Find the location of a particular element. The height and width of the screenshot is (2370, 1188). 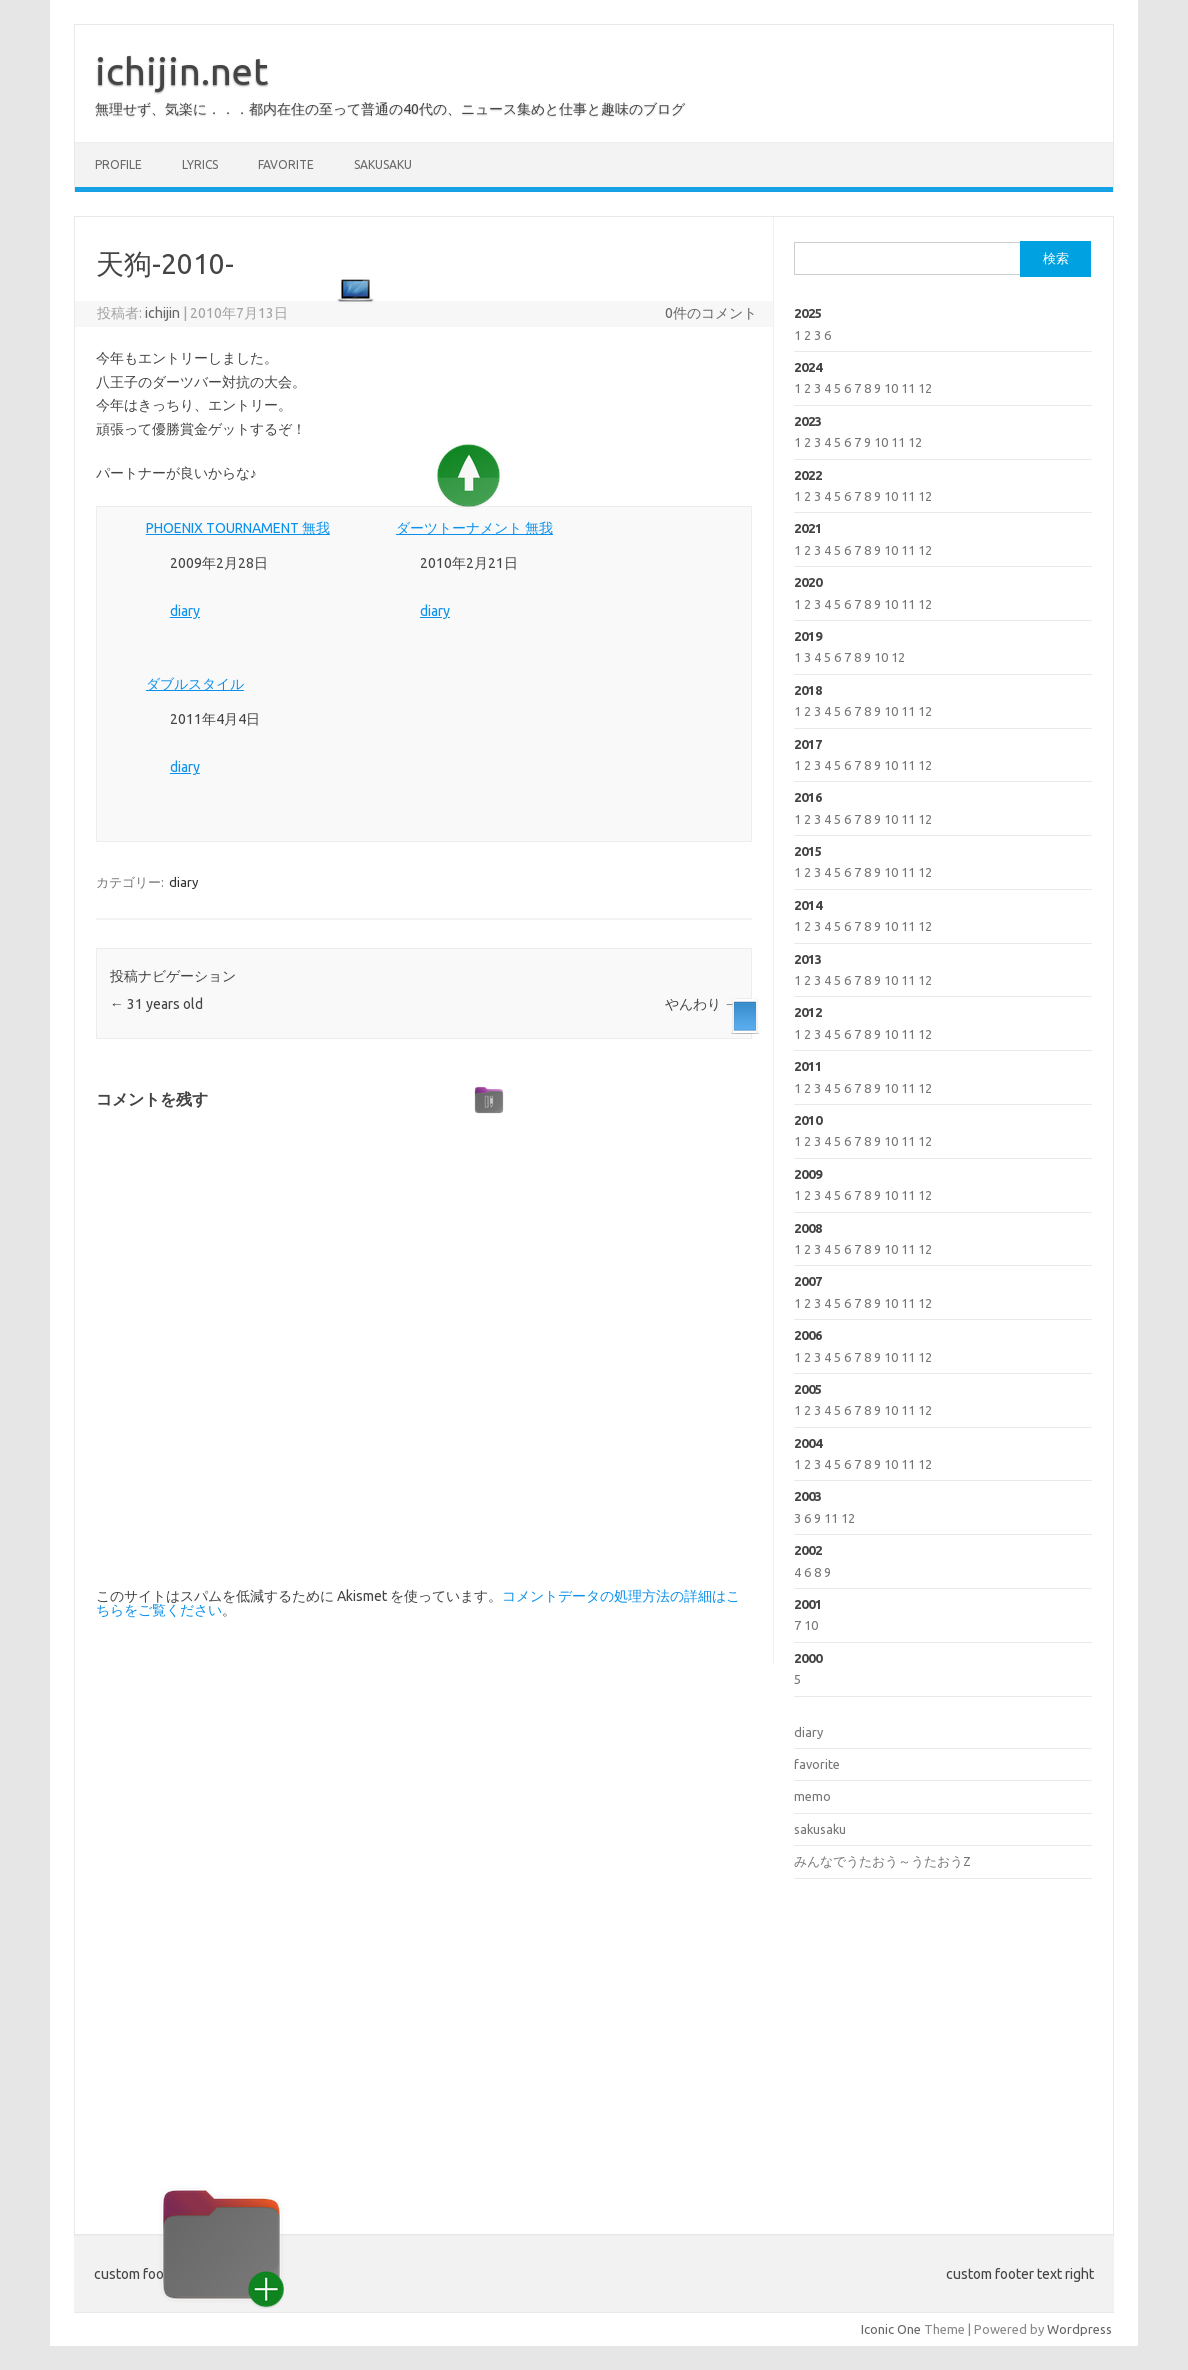

manage connected iPad device is located at coordinates (745, 1016).